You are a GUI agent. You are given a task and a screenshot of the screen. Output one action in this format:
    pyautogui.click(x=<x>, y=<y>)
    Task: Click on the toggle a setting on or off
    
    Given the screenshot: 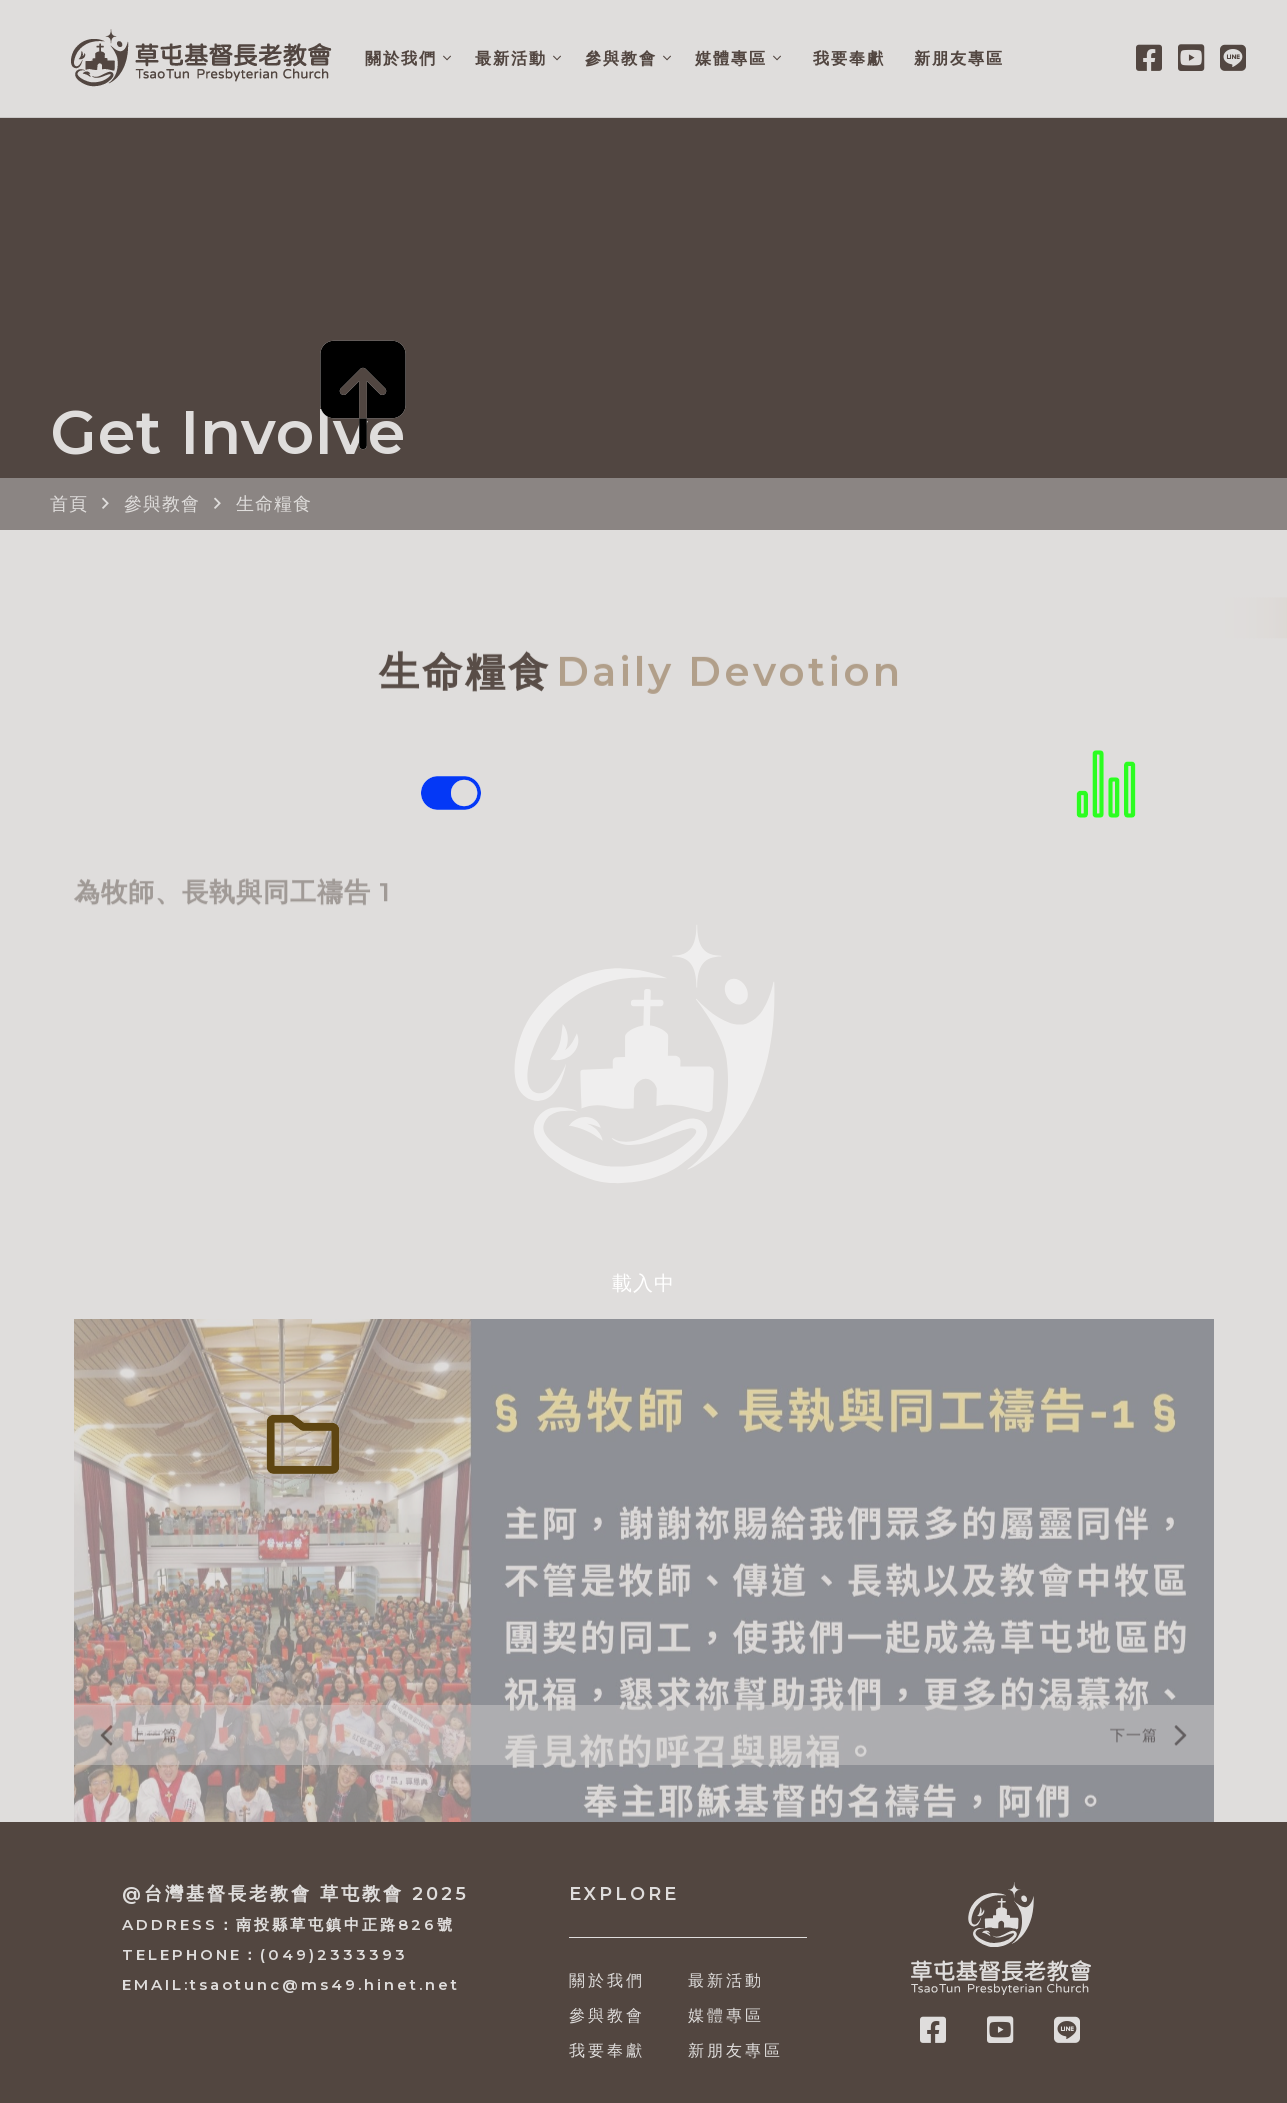 What is the action you would take?
    pyautogui.click(x=451, y=793)
    